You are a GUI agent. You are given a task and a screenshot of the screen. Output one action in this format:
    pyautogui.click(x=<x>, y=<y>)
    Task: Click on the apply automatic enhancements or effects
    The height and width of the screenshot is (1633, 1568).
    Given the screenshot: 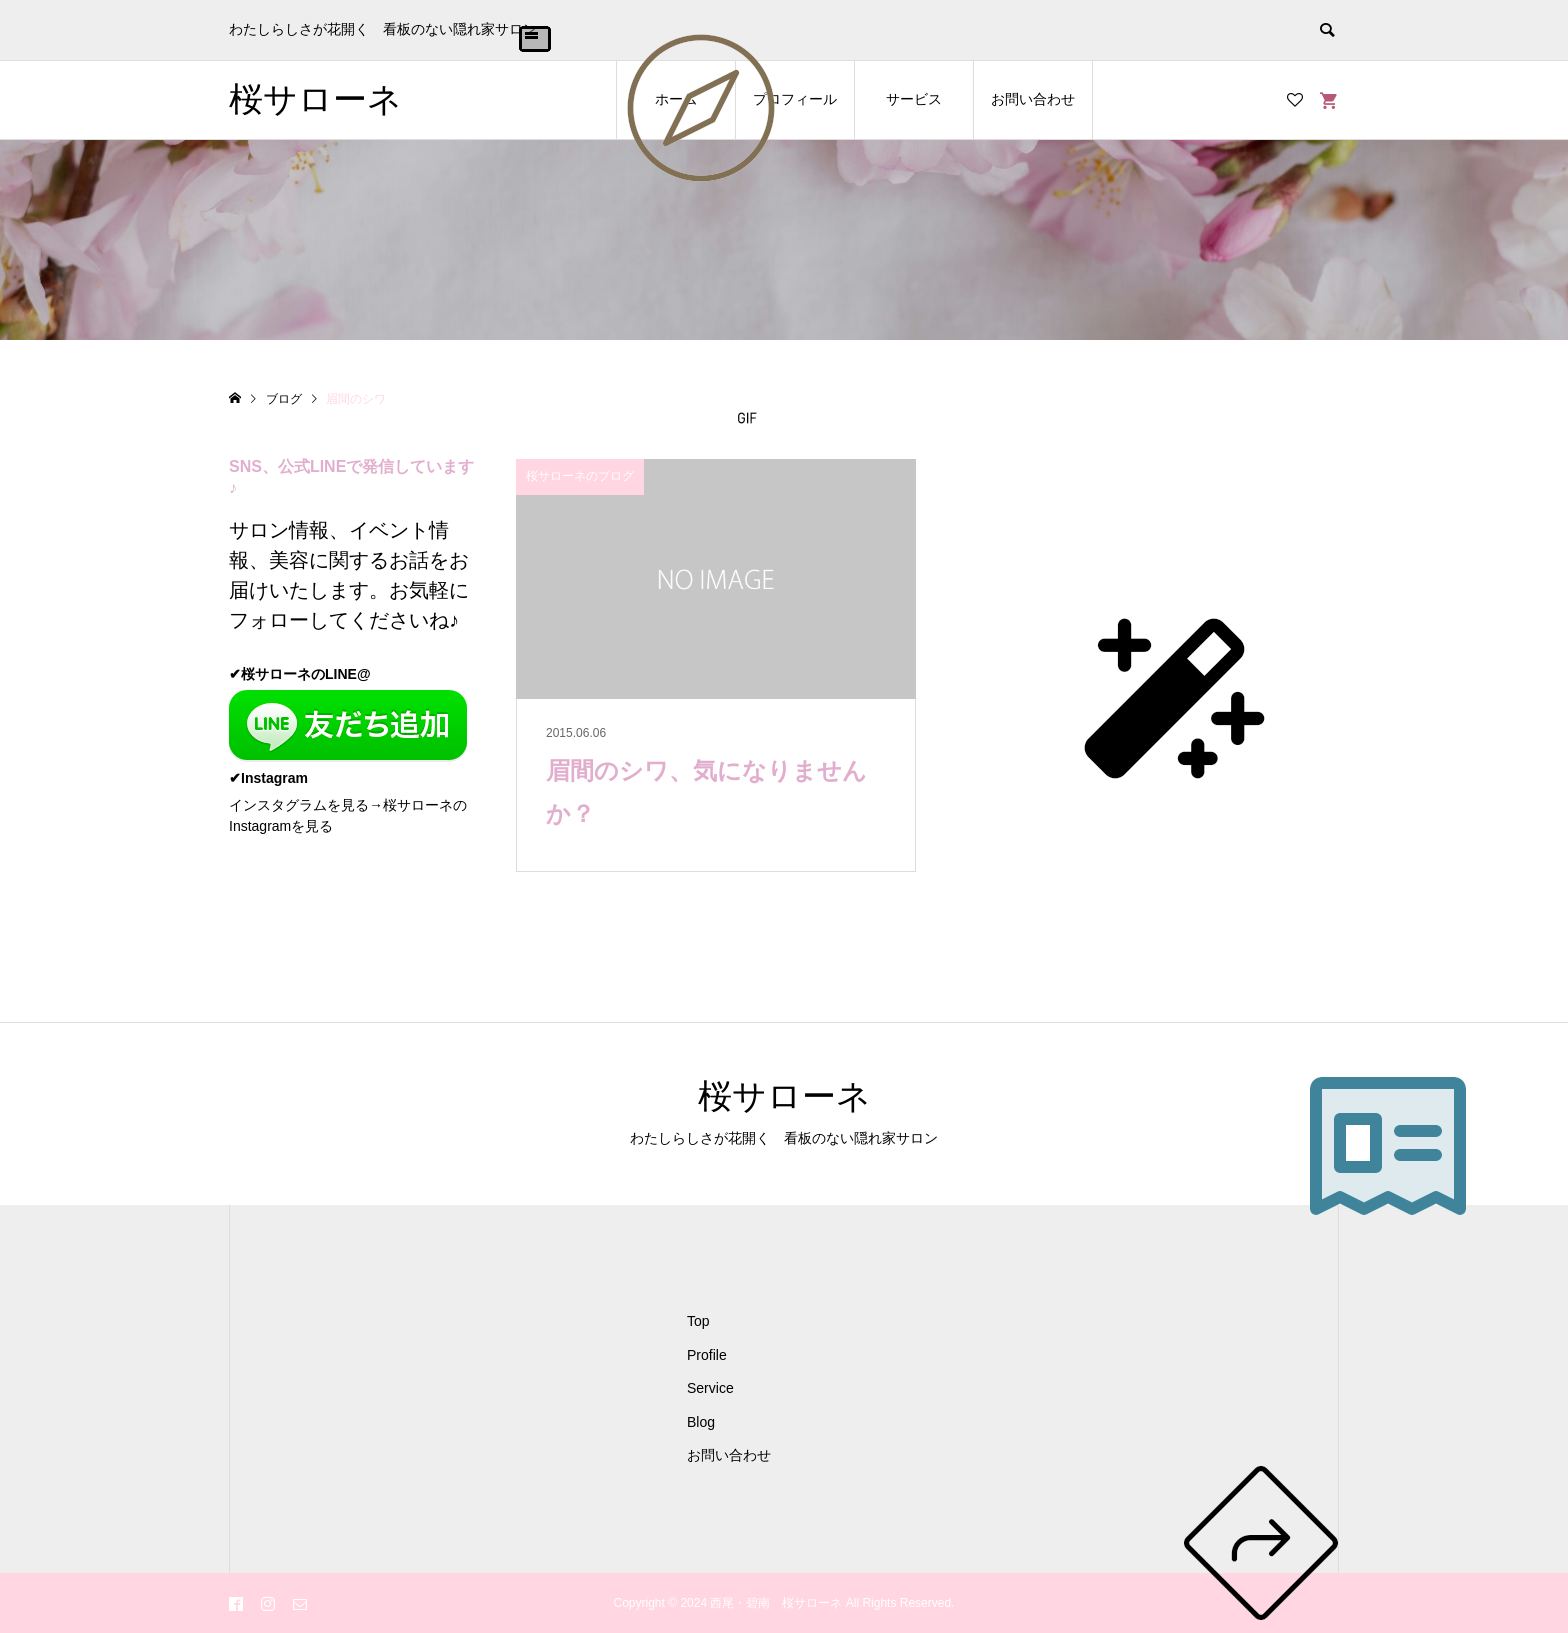 What is the action you would take?
    pyautogui.click(x=1164, y=698)
    